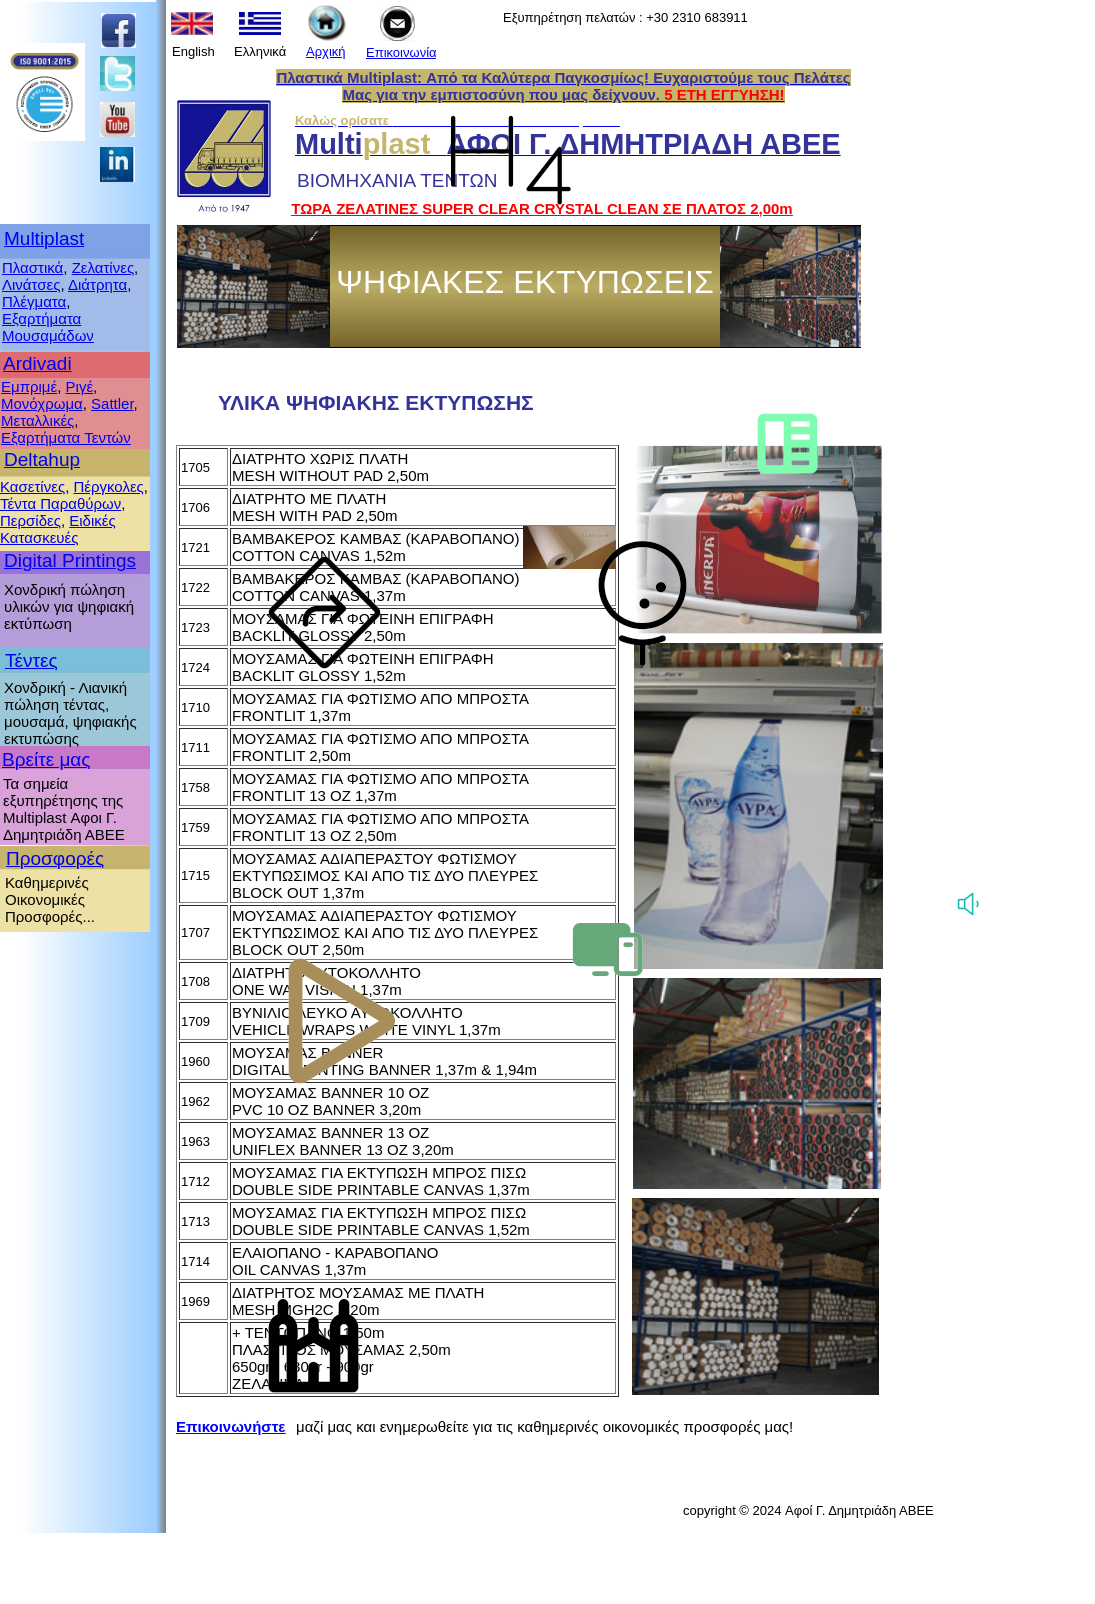 This screenshot has height=1604, width=1095. I want to click on manage connected devices, so click(606, 949).